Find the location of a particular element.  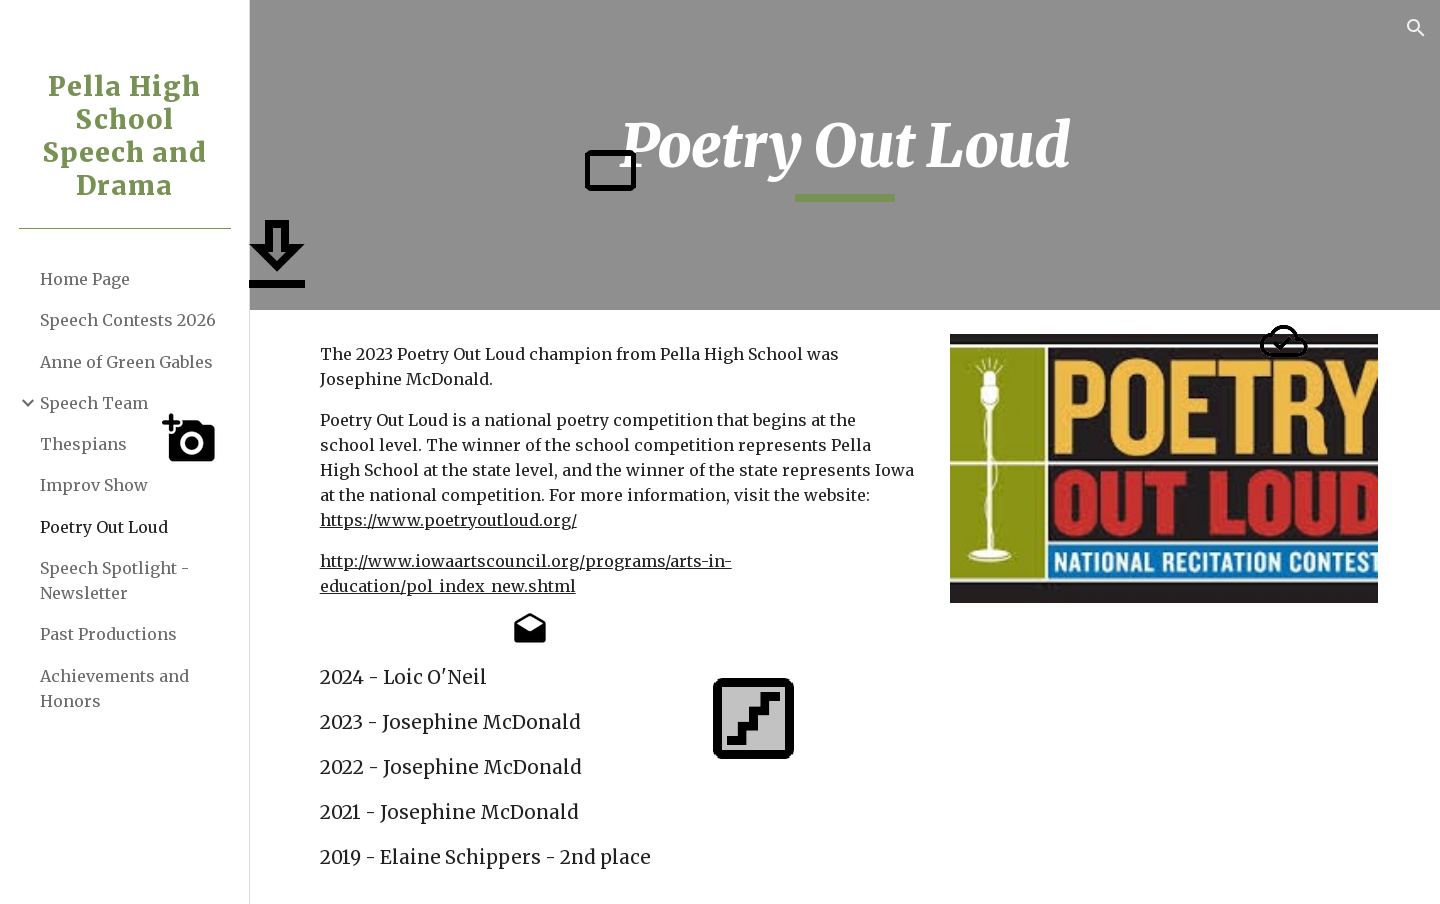

download a file or content is located at coordinates (277, 256).